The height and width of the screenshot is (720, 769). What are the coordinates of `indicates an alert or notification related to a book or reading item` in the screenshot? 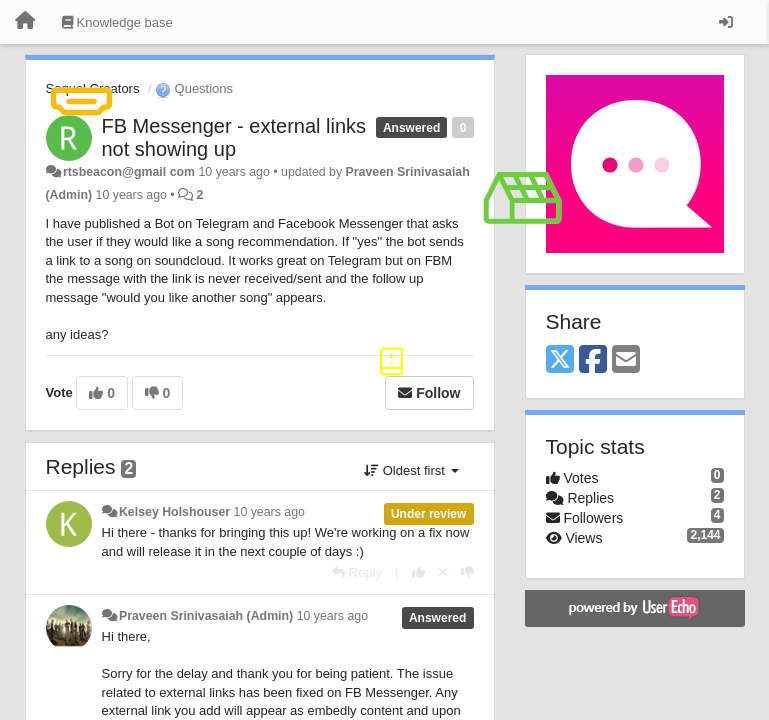 It's located at (391, 361).